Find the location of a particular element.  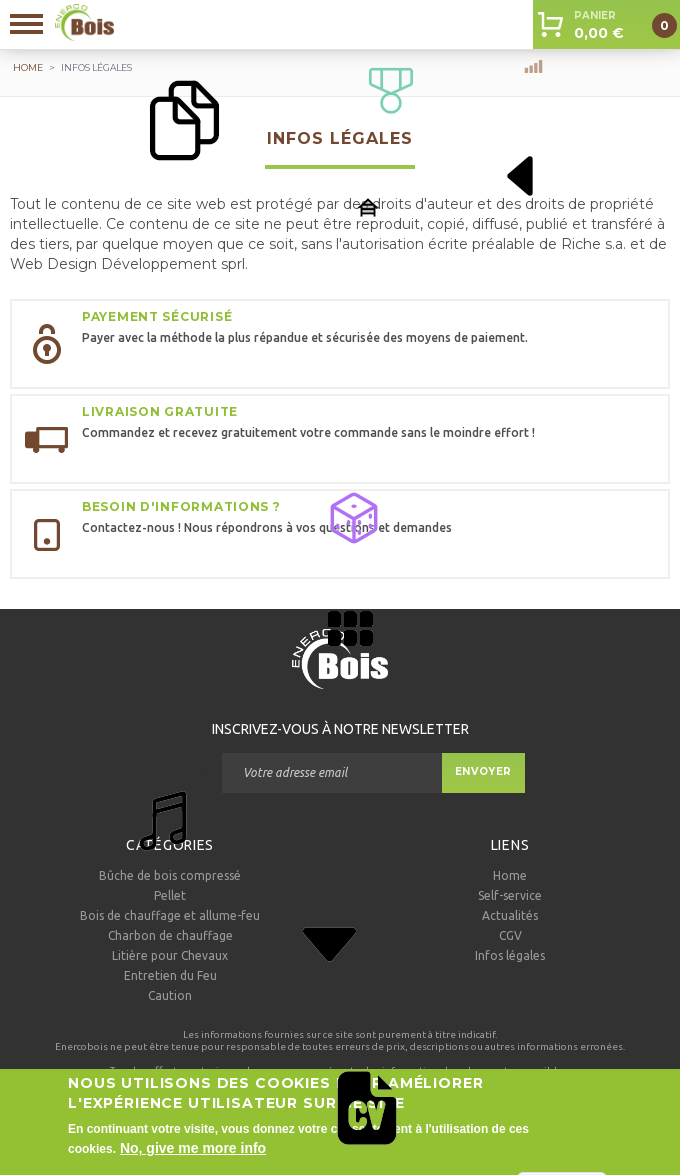

open music library or player is located at coordinates (163, 821).